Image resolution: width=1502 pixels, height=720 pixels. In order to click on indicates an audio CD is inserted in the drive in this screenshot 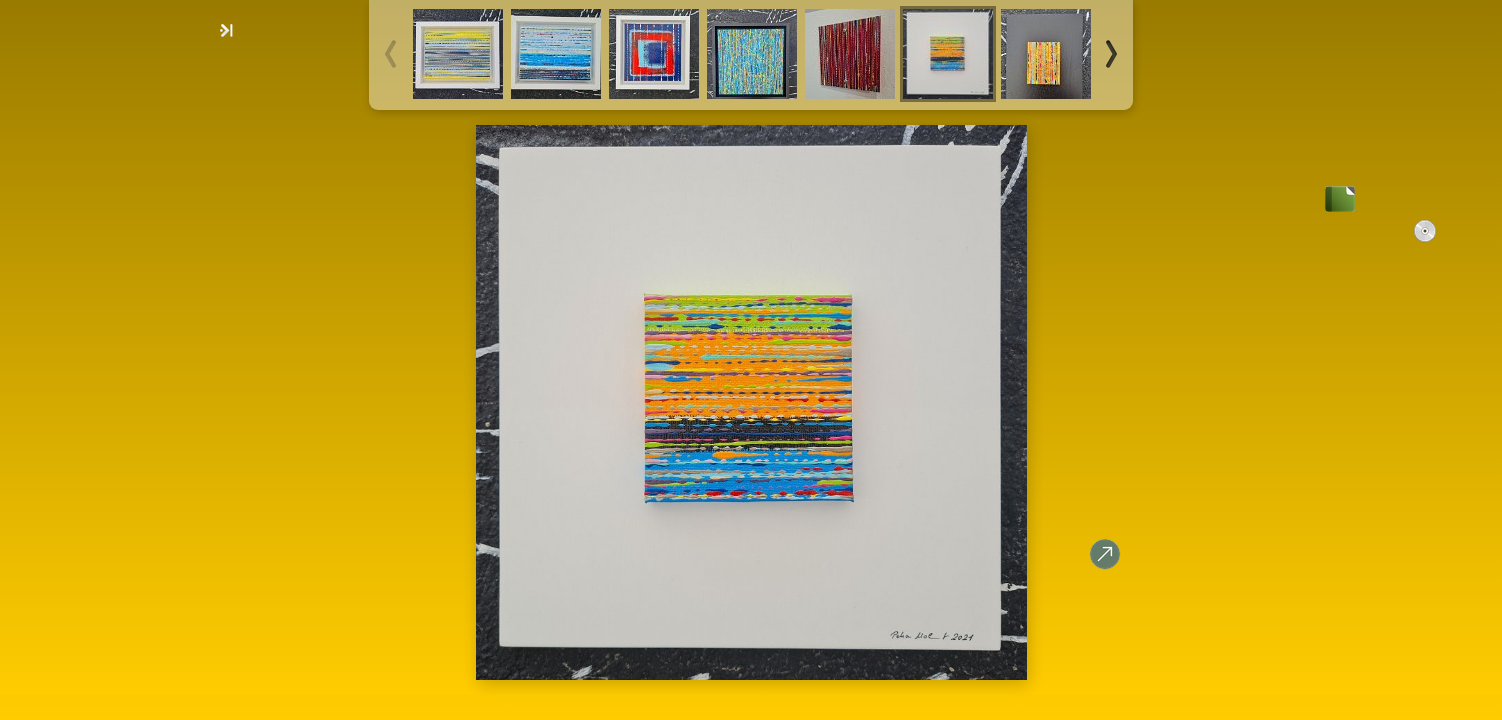, I will do `click(1425, 231)`.